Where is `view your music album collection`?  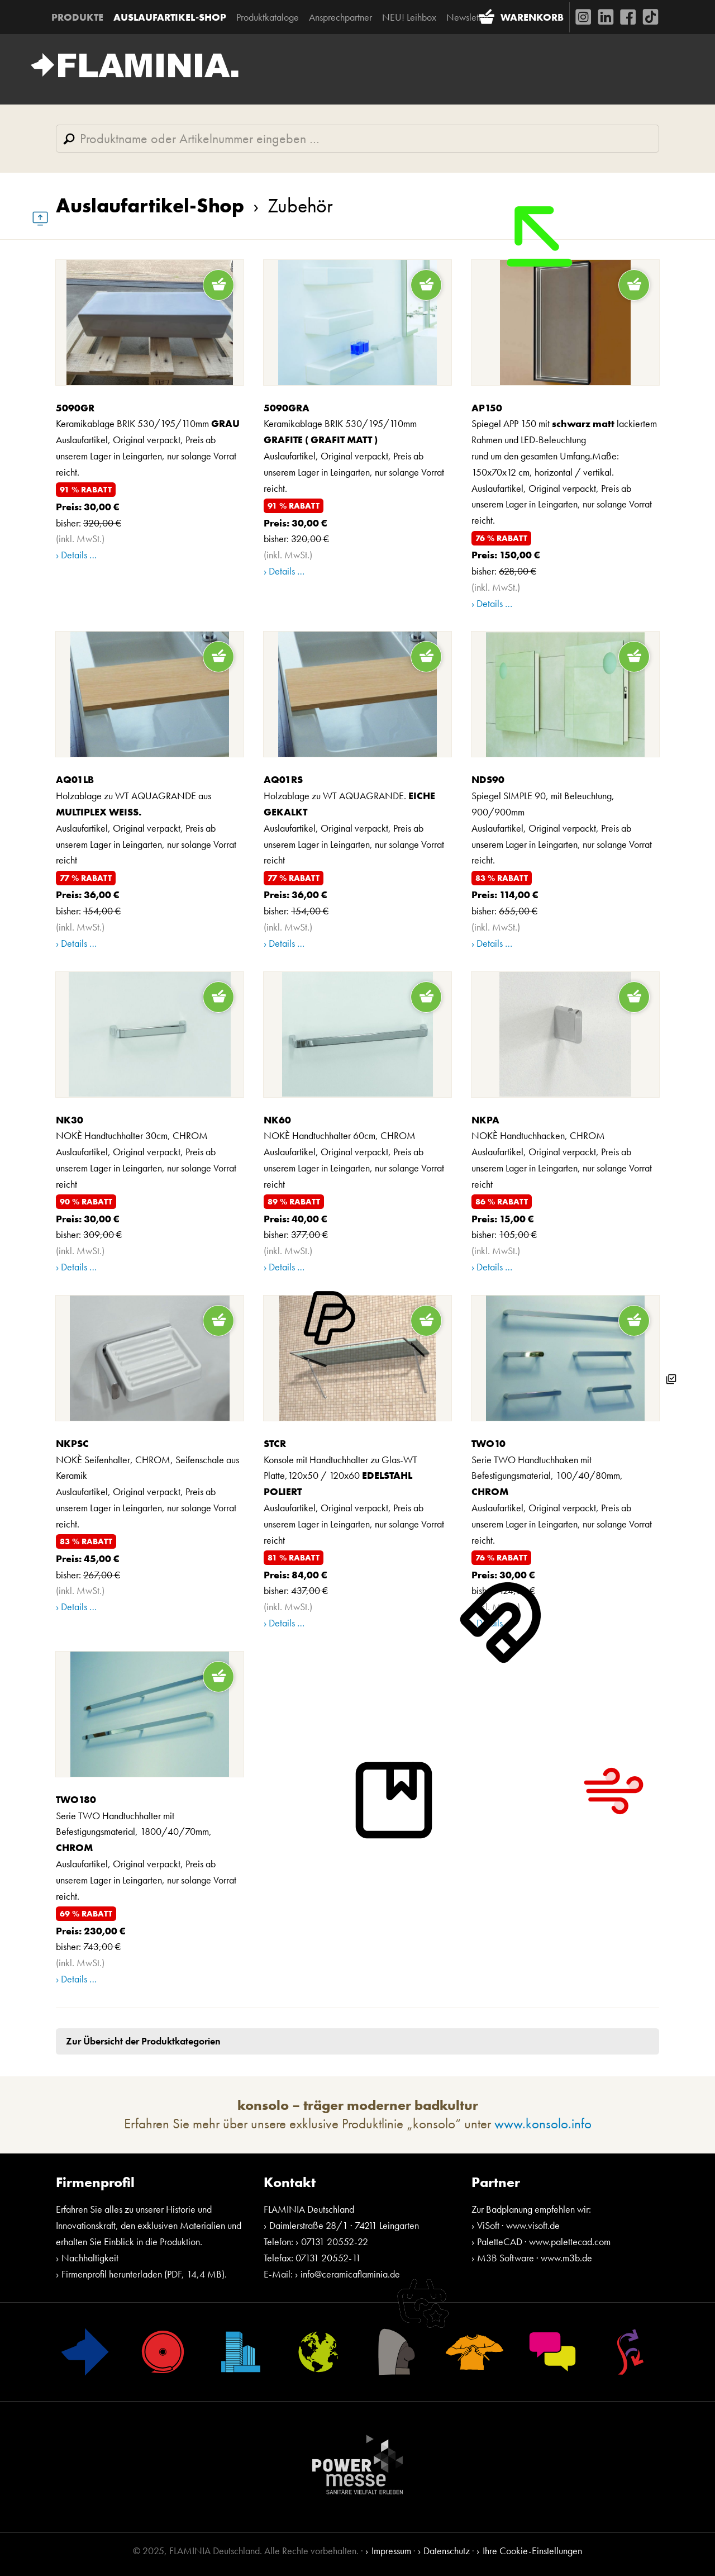
view your music album collection is located at coordinates (394, 1800).